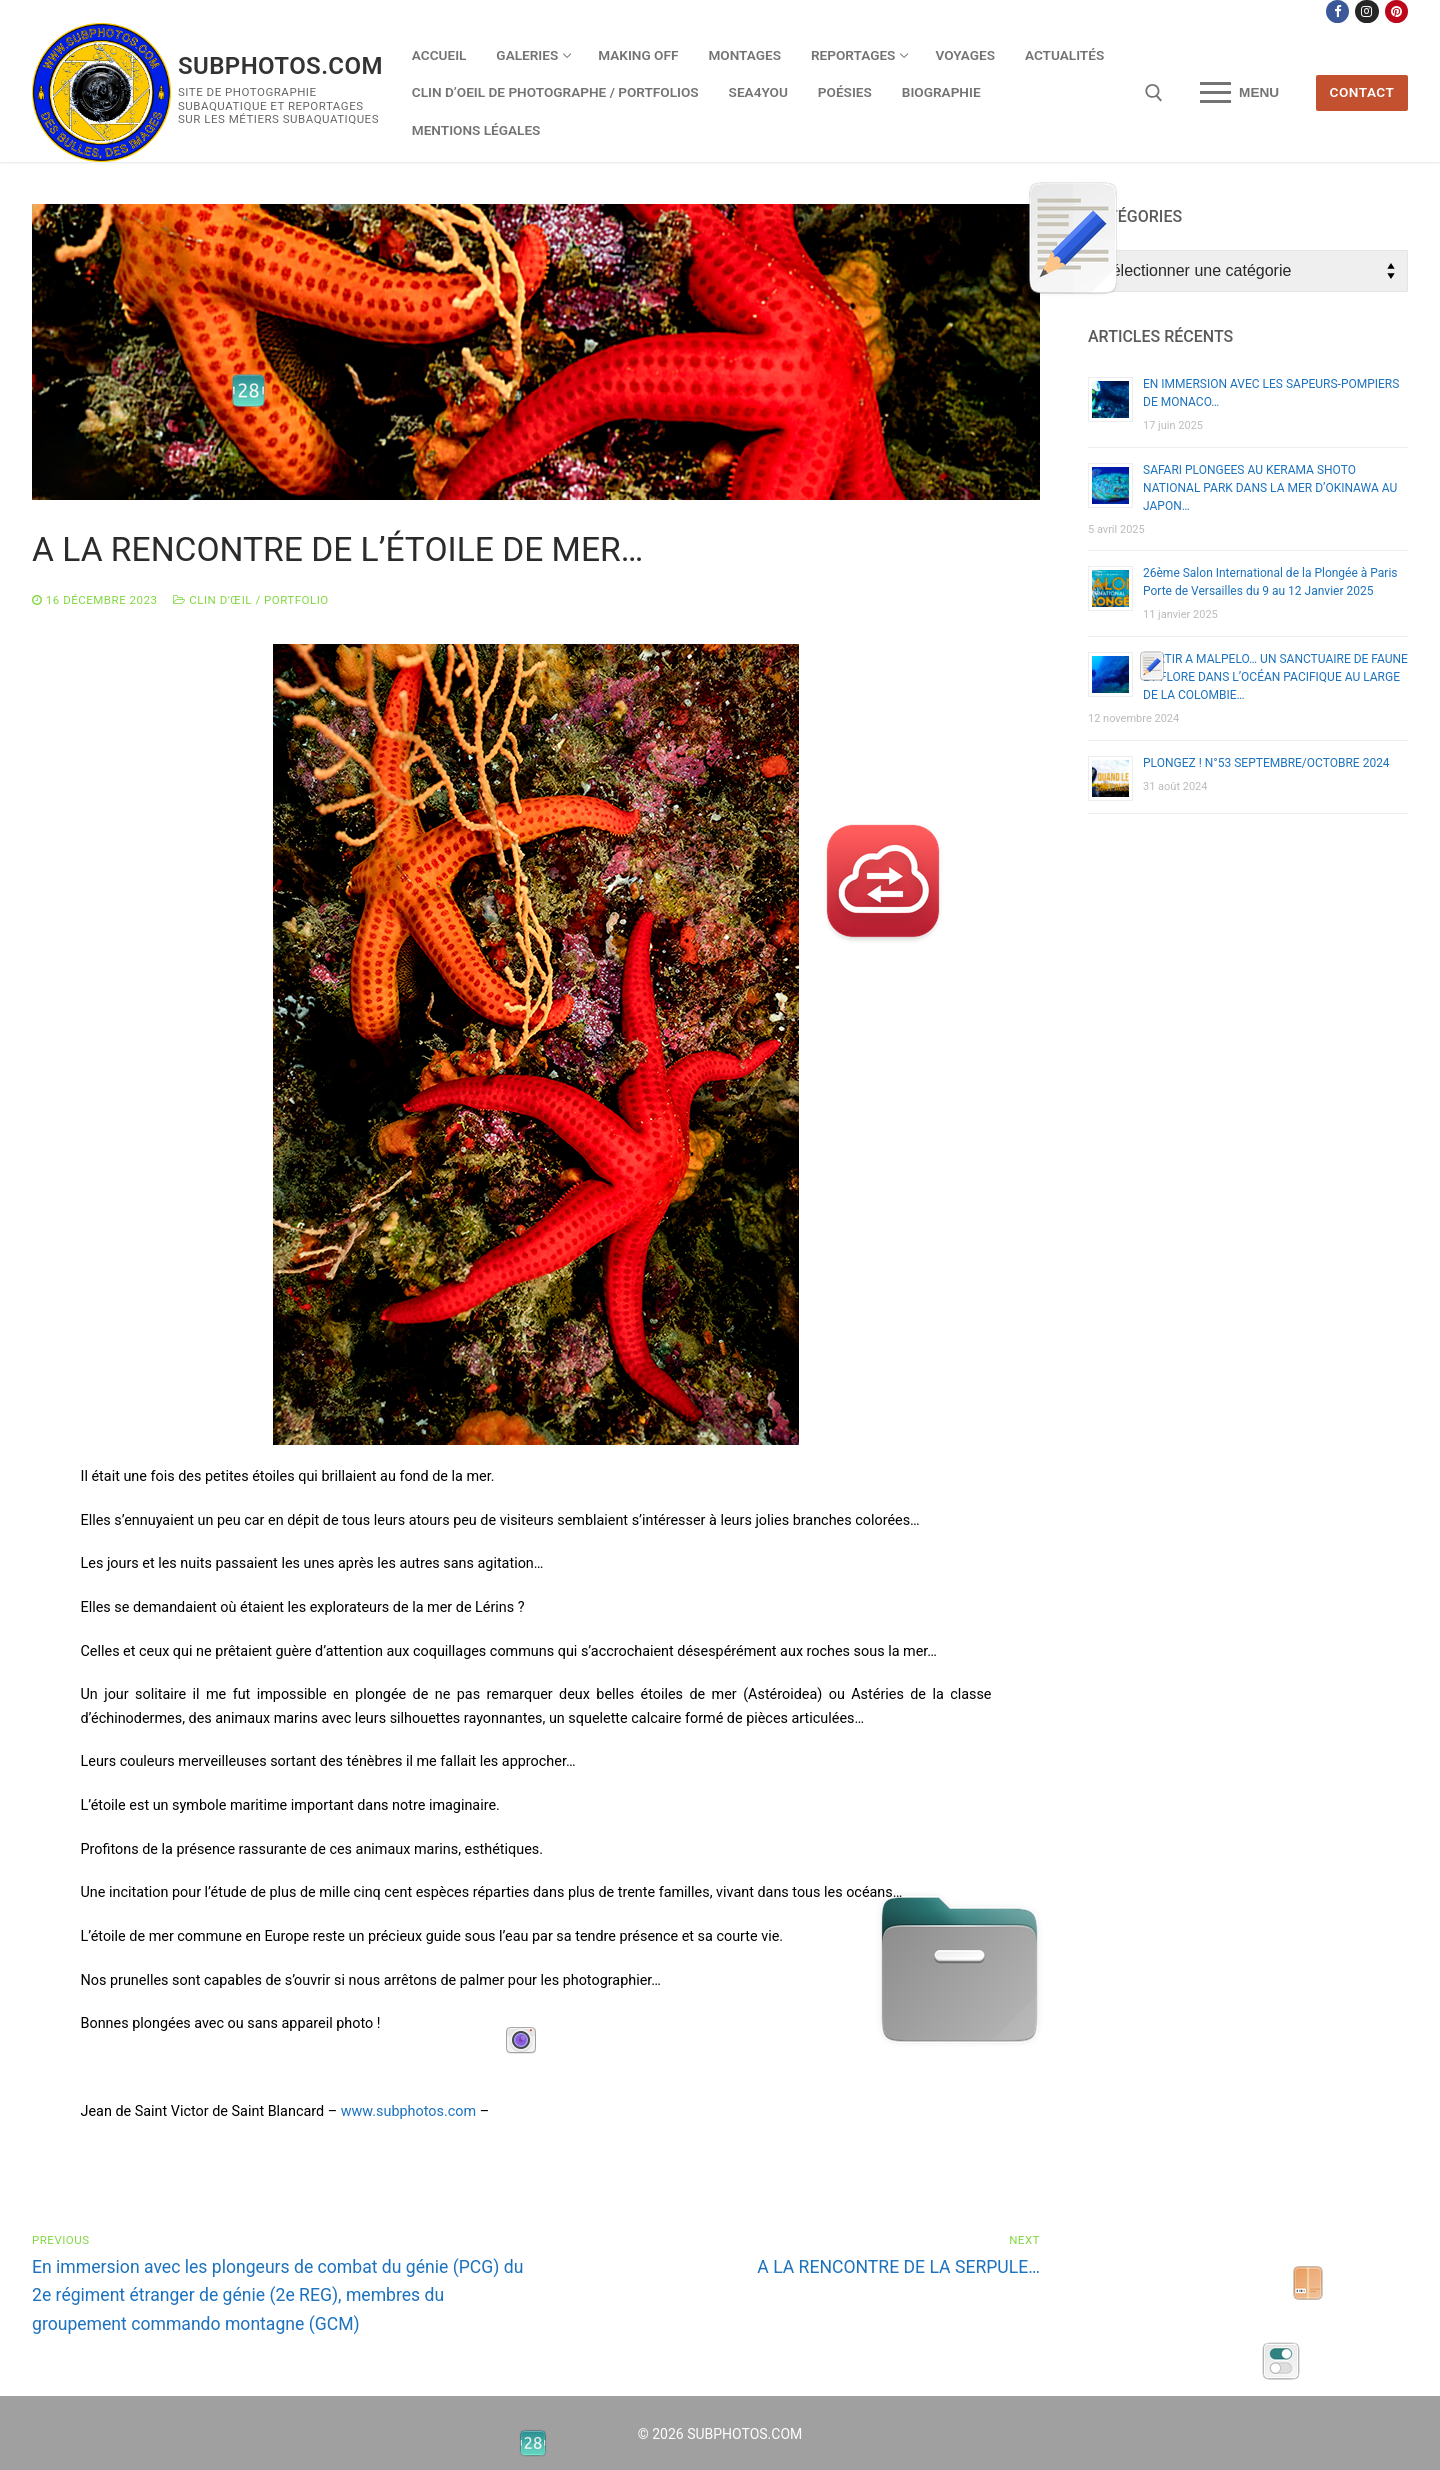  I want to click on open the calendar app, so click(533, 2443).